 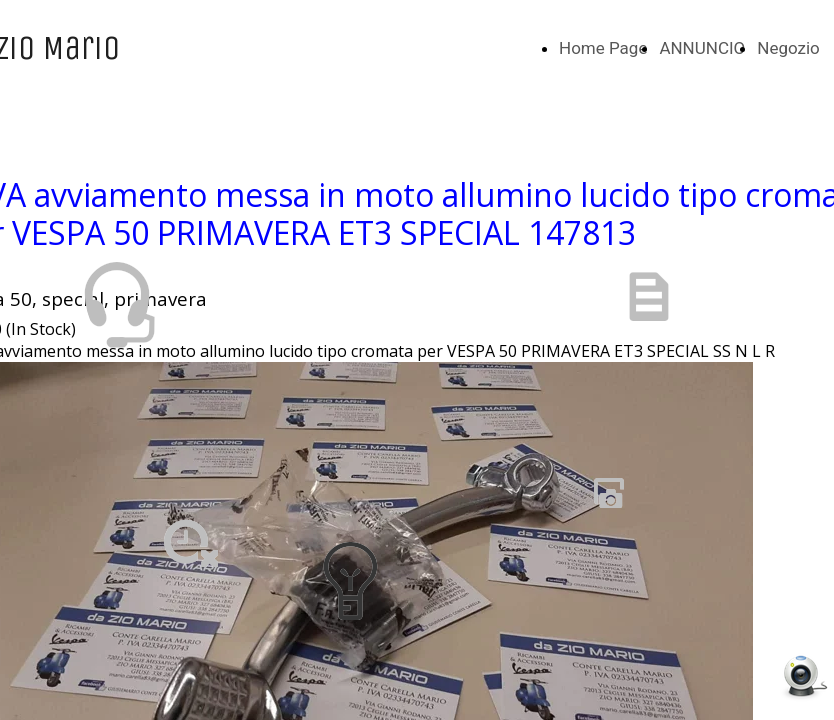 I want to click on access audio or voice chat settings, so click(x=117, y=305).